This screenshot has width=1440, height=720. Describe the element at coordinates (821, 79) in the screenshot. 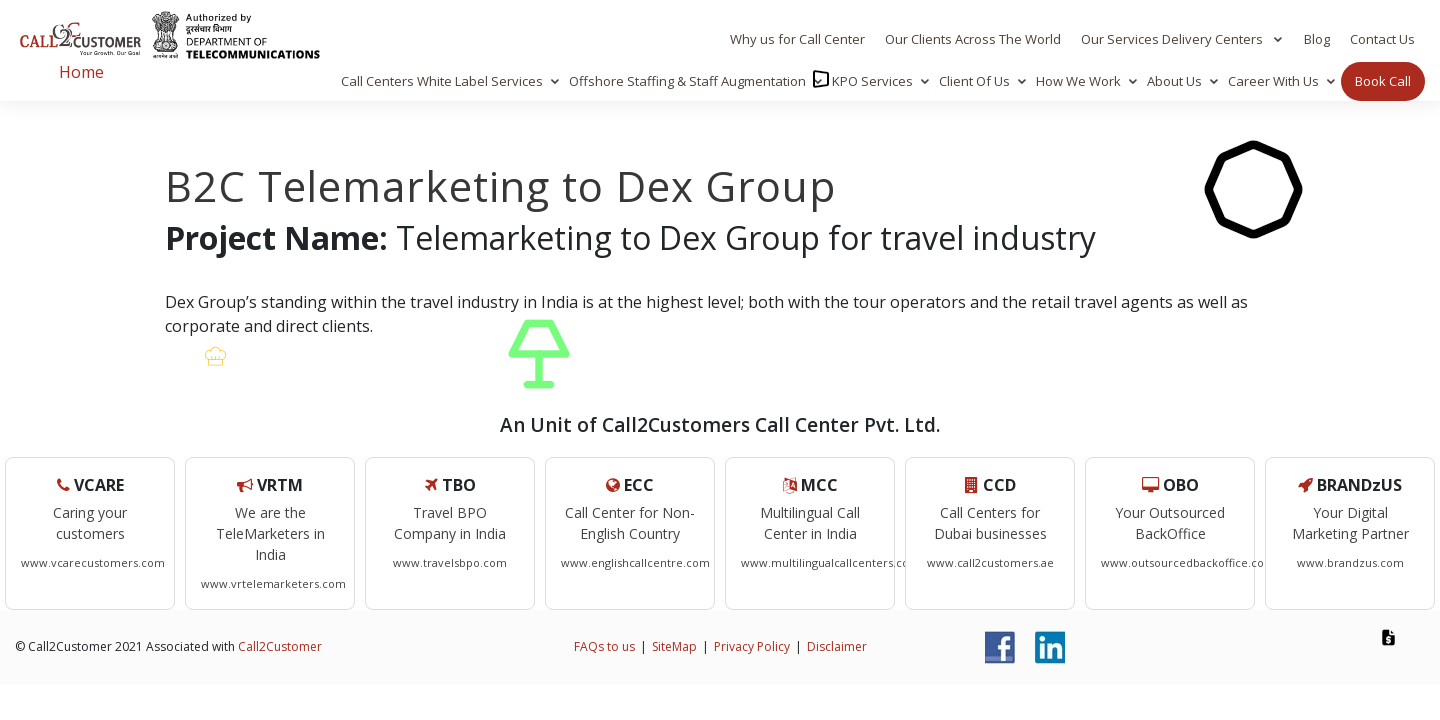

I see `adjust perspective or 3D view settings` at that location.